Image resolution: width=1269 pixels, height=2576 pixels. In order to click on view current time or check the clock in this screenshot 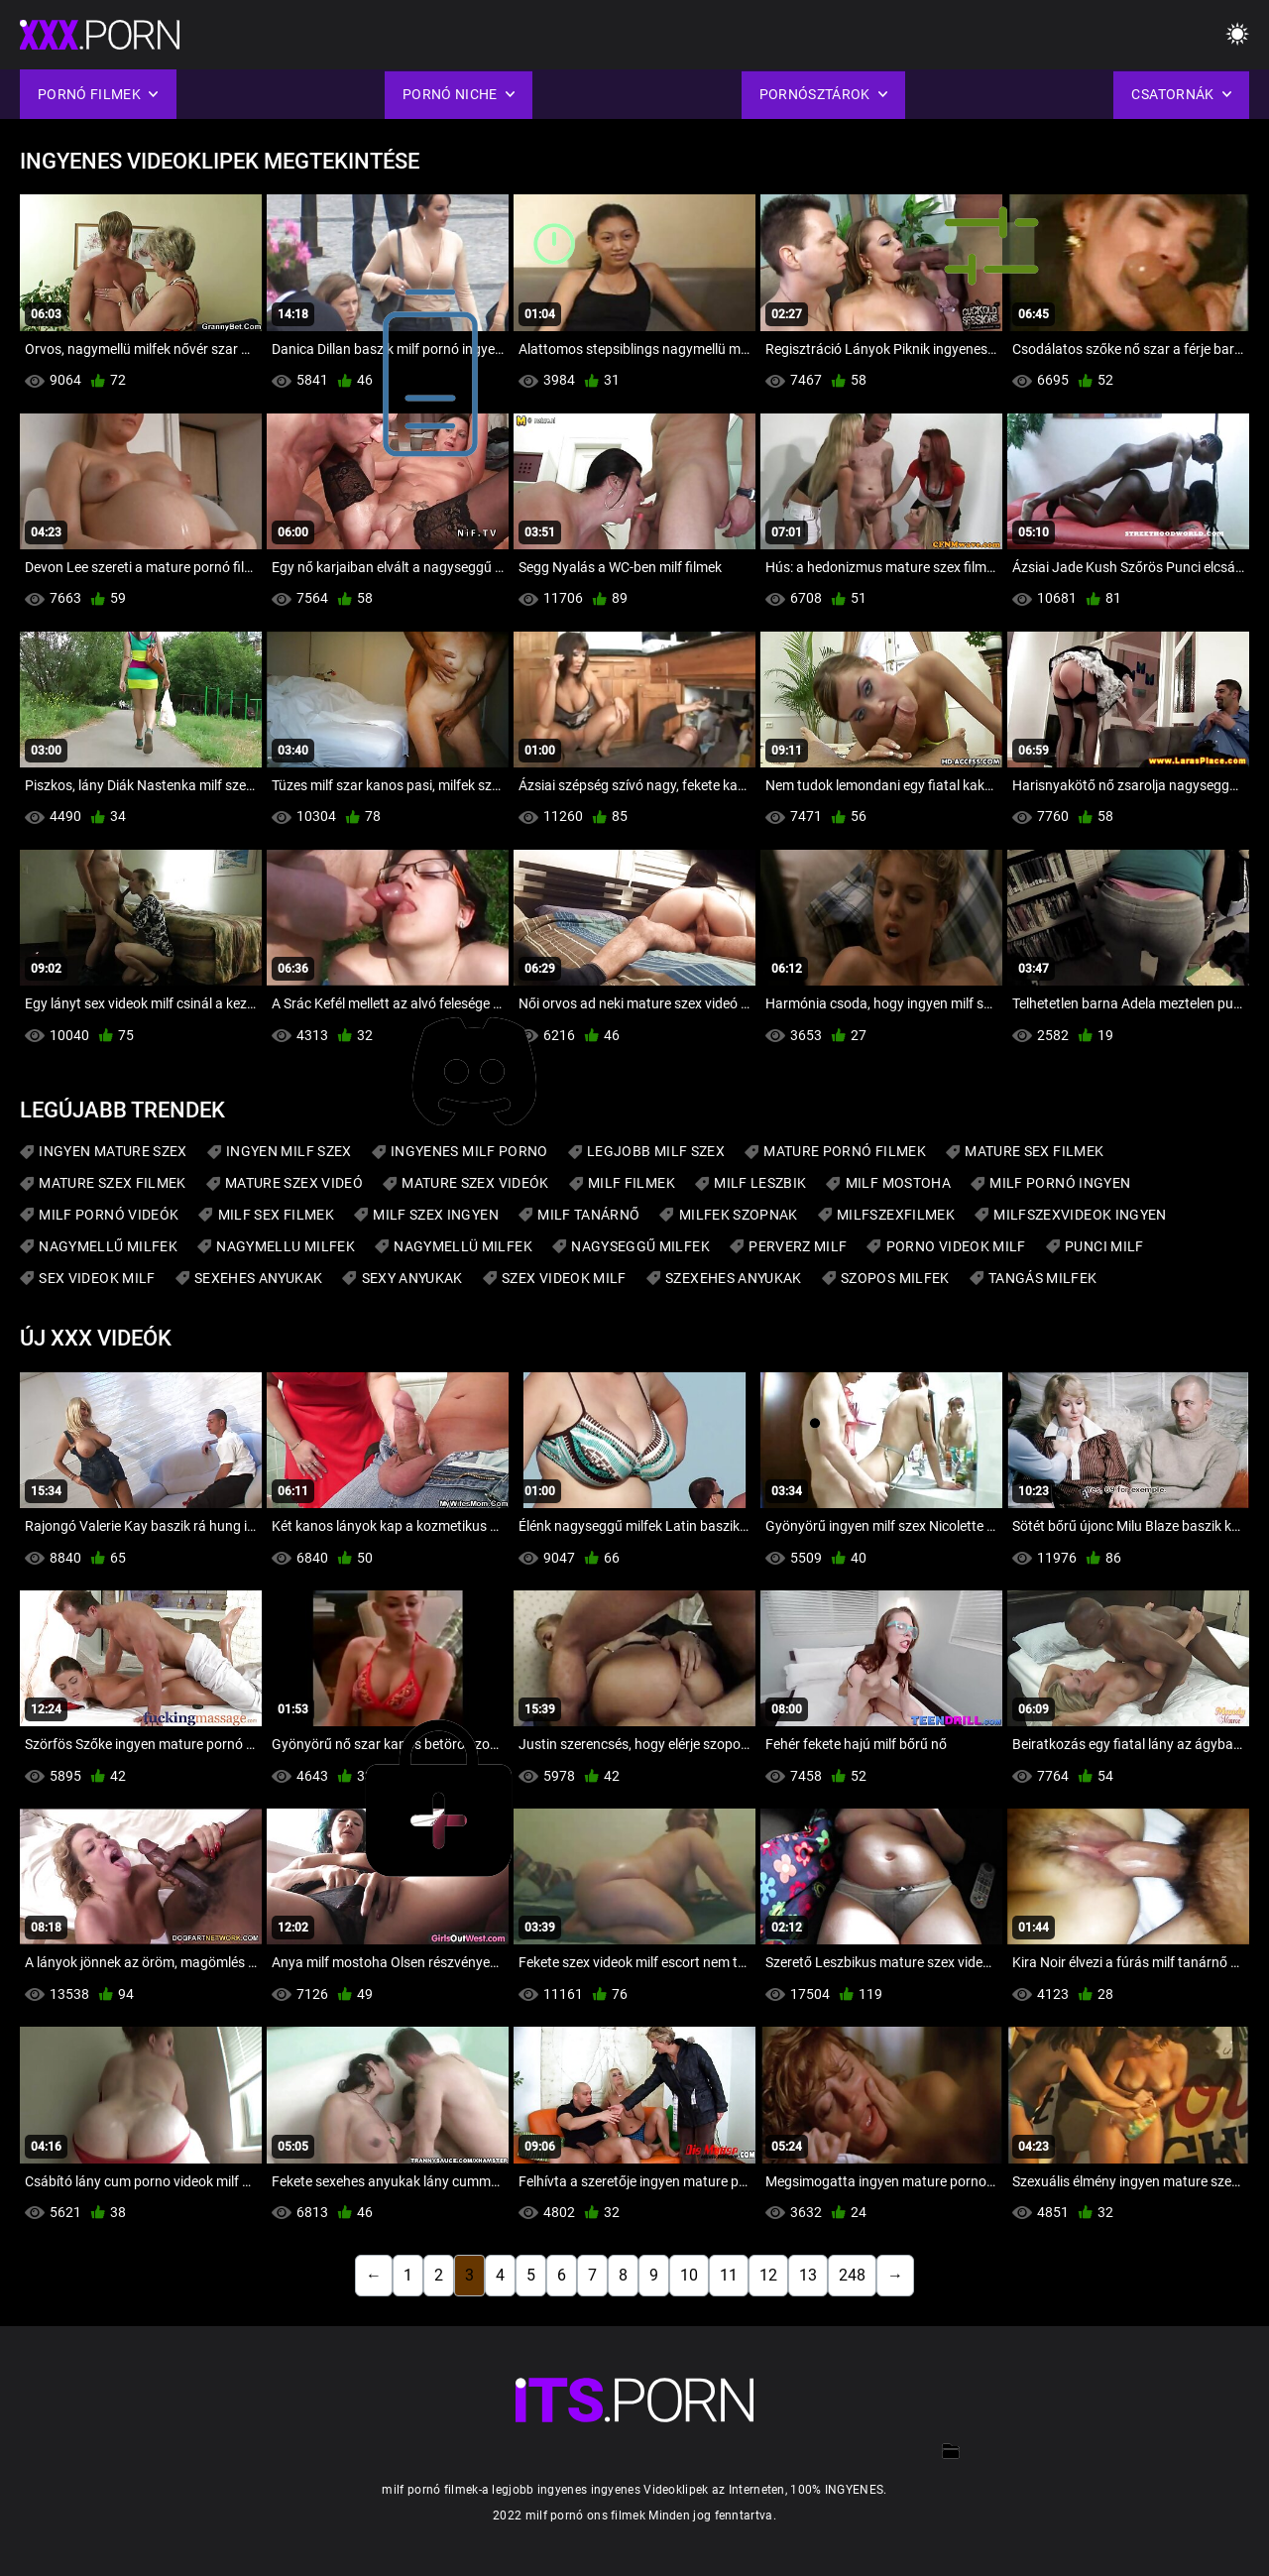, I will do `click(554, 244)`.